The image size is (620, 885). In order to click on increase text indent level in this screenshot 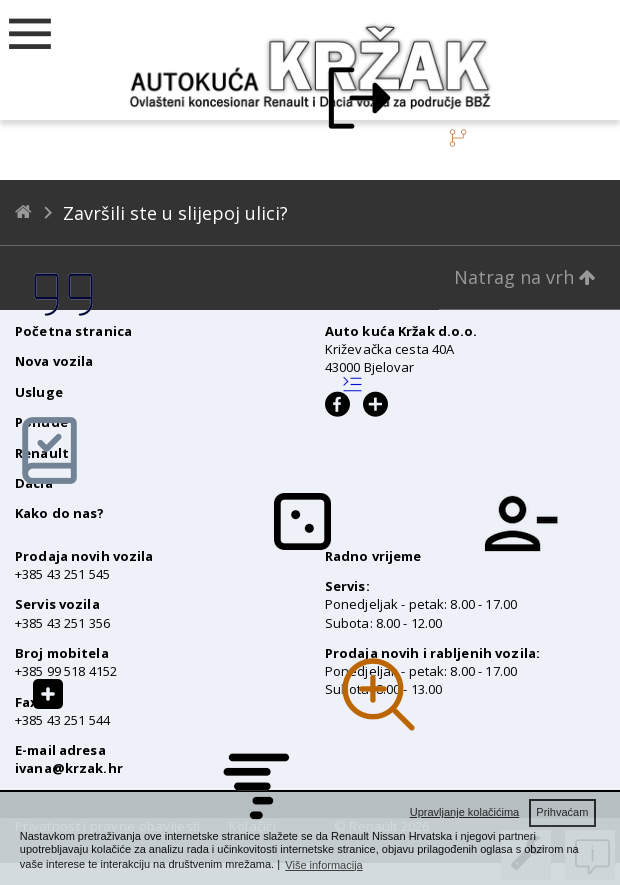, I will do `click(352, 384)`.